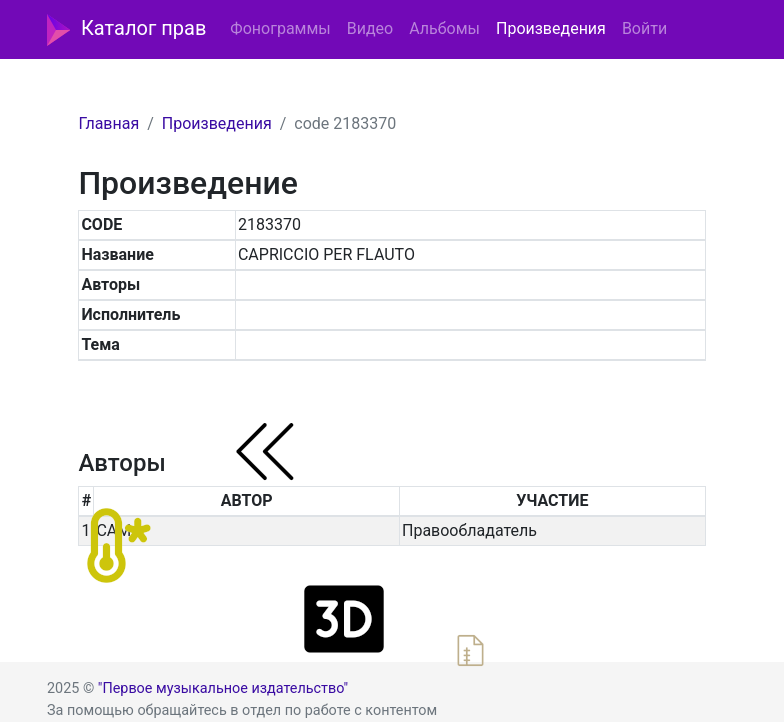 The height and width of the screenshot is (722, 784). What do you see at coordinates (267, 451) in the screenshot?
I see `go back to the beginning` at bounding box center [267, 451].